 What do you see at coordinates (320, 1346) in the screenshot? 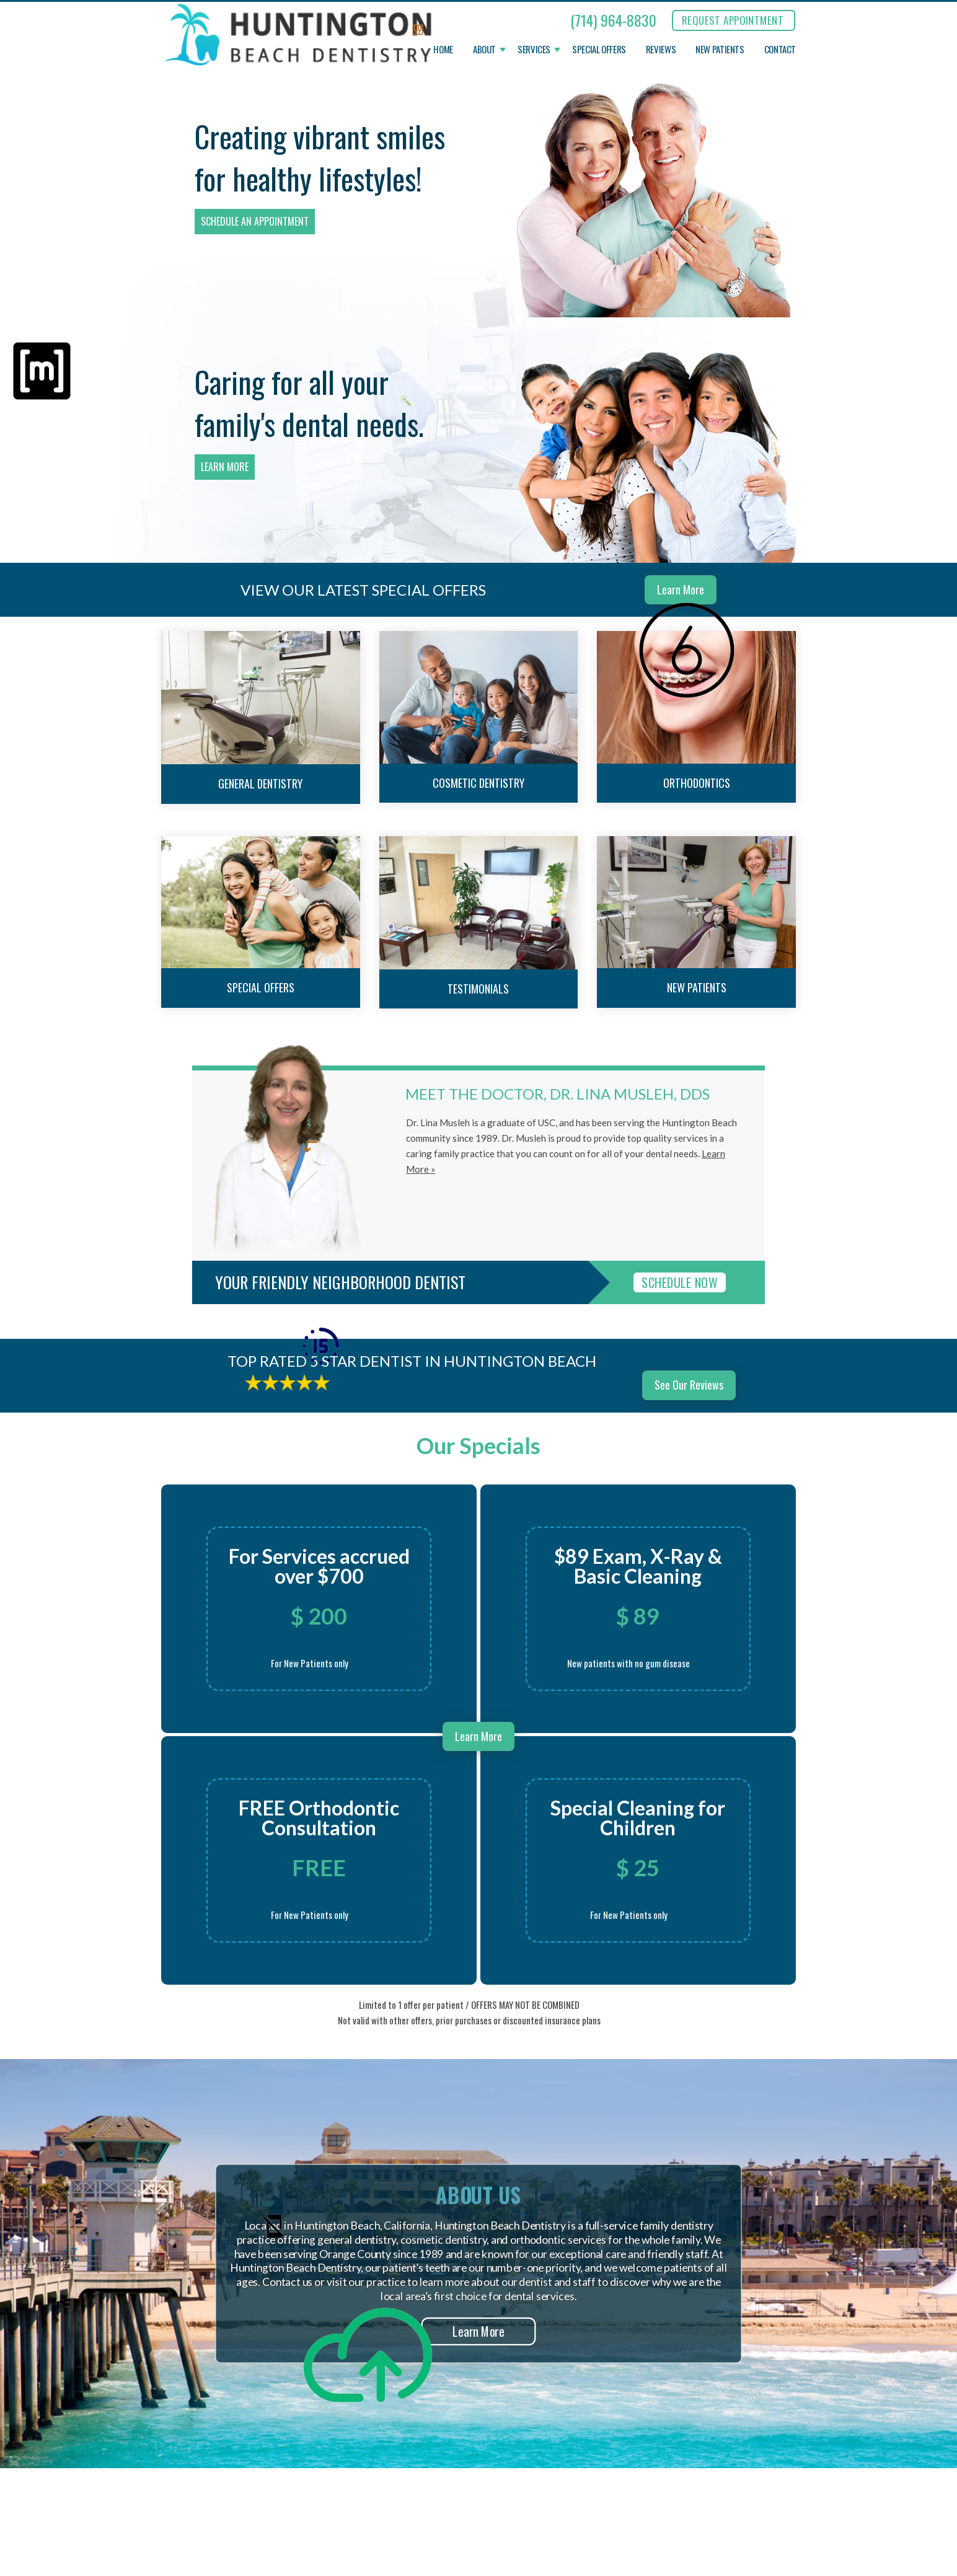
I see `set a 15-minute timer` at bounding box center [320, 1346].